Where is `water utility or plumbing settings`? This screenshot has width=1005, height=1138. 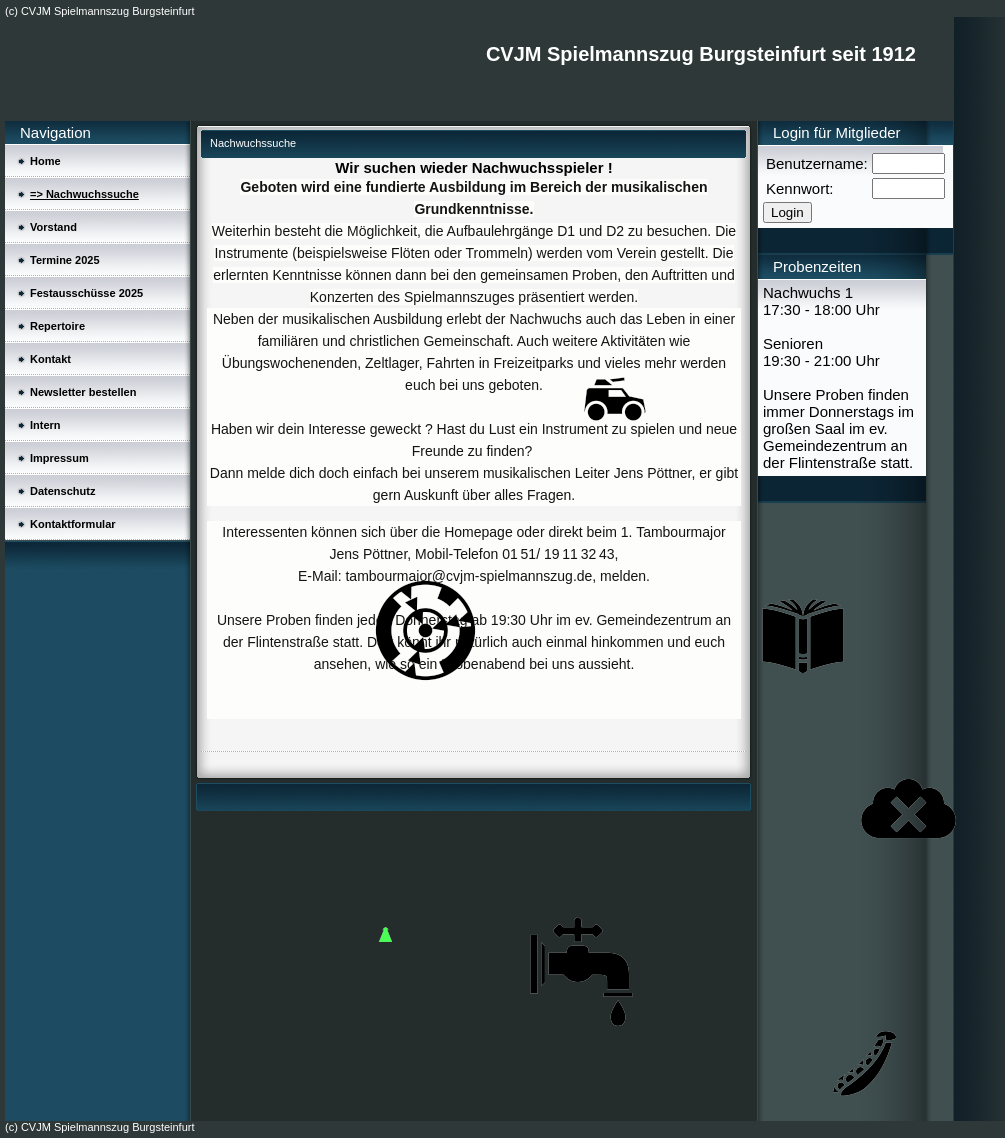
water utility or plumbing settings is located at coordinates (581, 971).